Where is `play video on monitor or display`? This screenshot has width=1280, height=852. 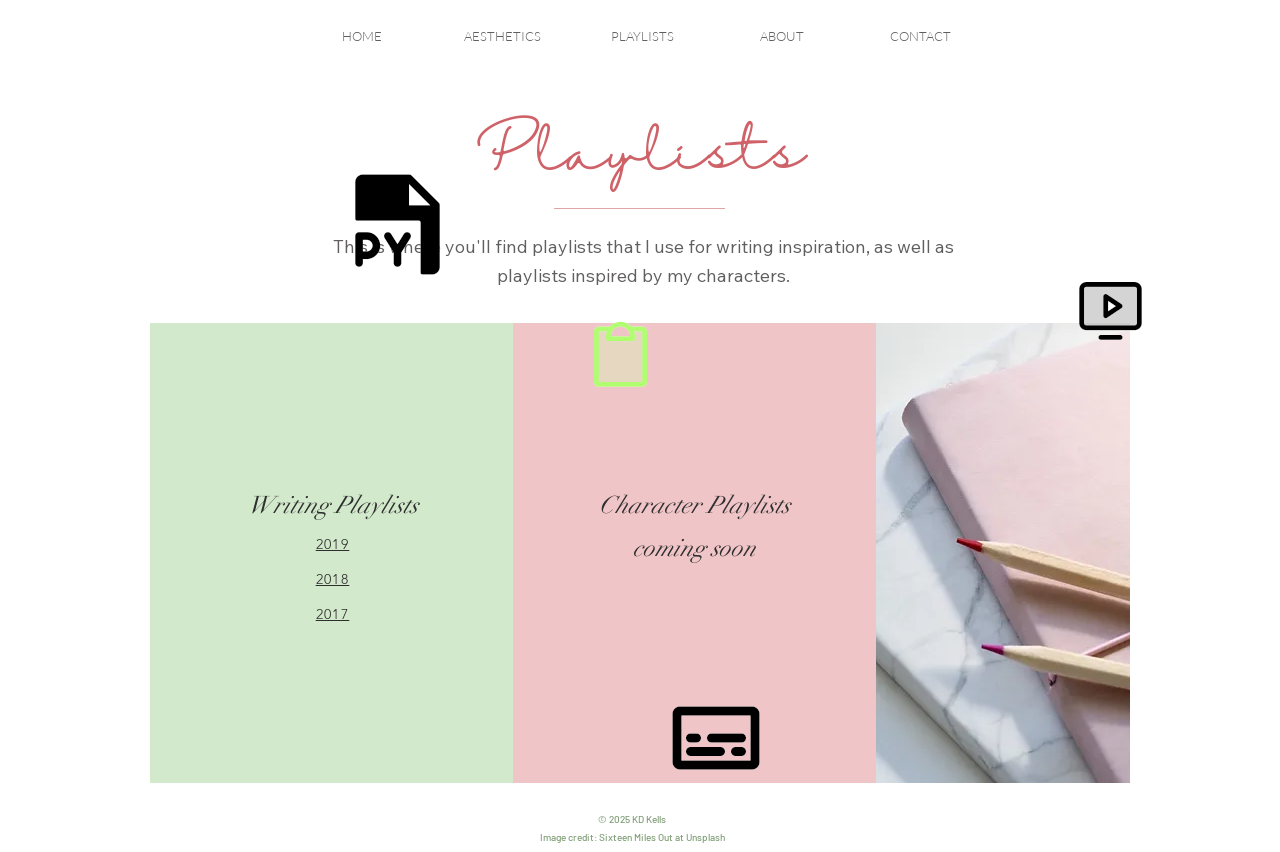
play video on monitor or display is located at coordinates (1110, 308).